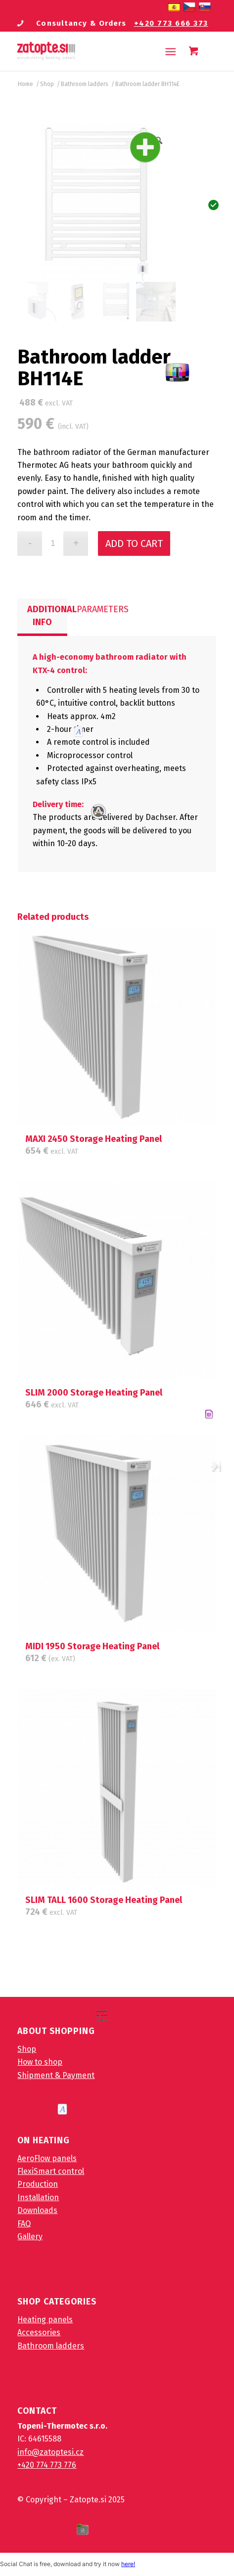  I want to click on libreoffice base database file, so click(209, 1414).